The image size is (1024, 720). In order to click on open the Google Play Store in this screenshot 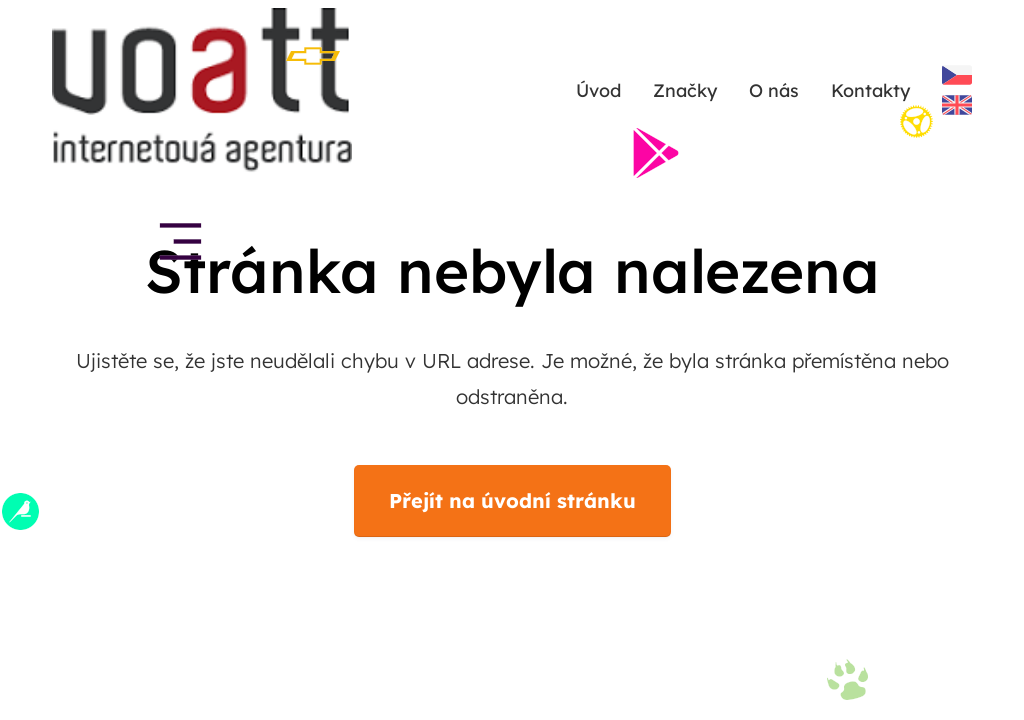, I will do `click(656, 153)`.